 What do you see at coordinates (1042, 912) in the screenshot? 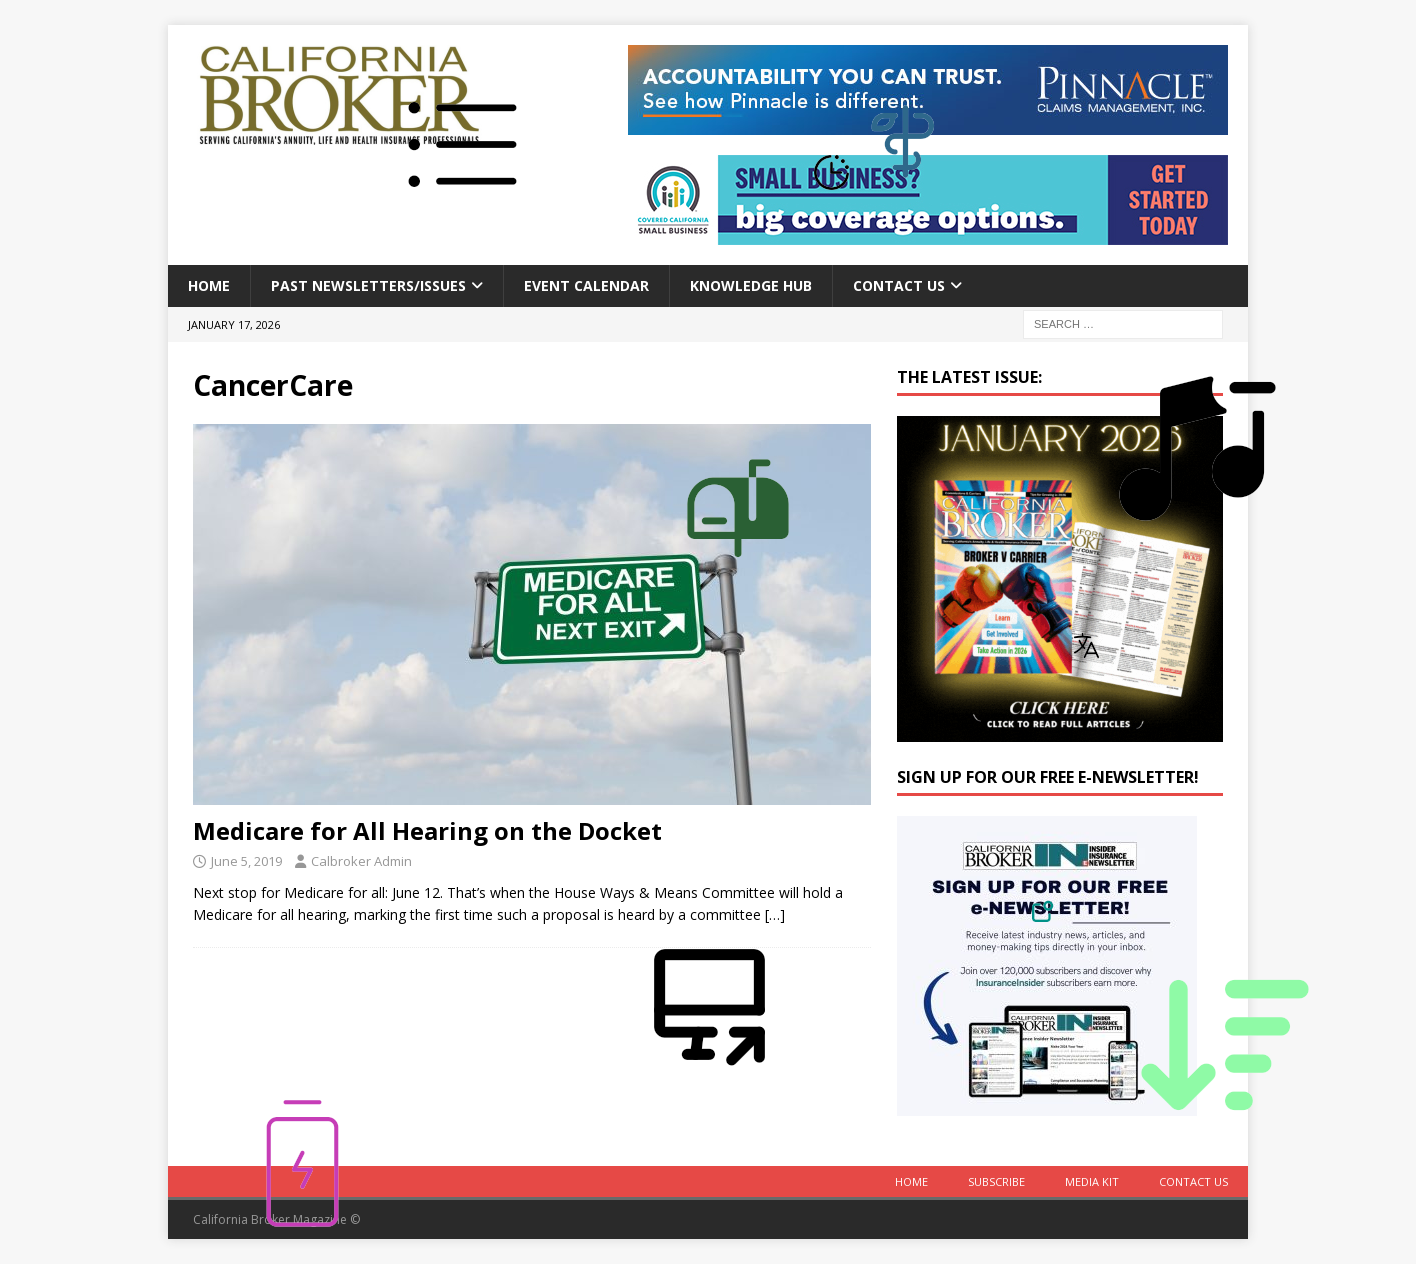
I see `view notifications` at bounding box center [1042, 912].